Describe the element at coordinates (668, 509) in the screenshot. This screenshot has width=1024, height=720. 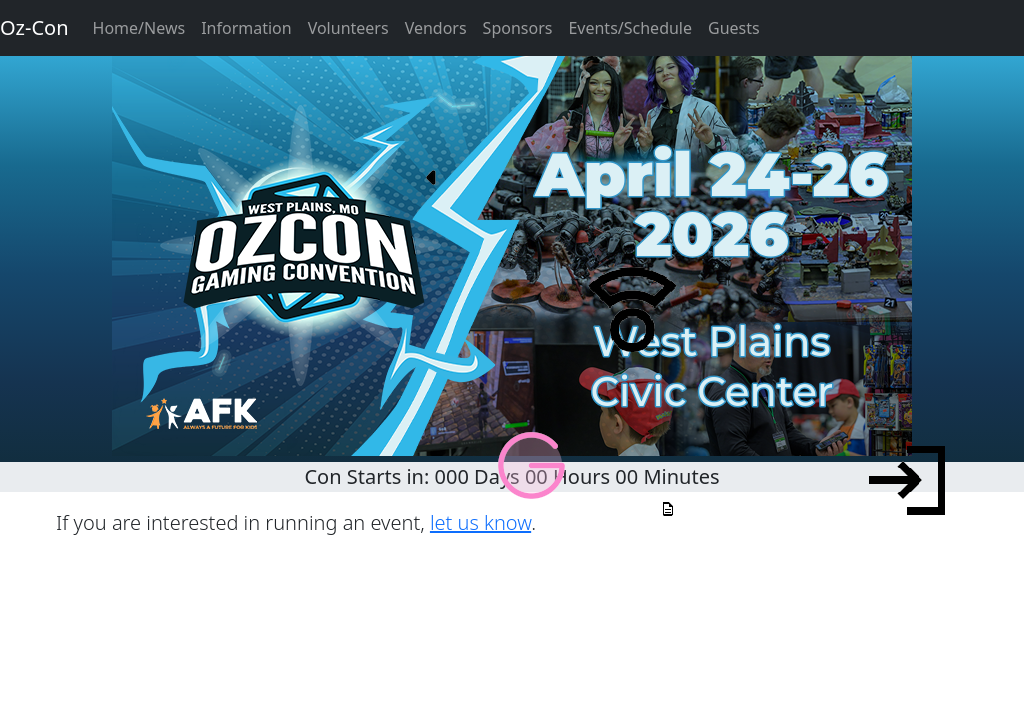
I see `view document details` at that location.